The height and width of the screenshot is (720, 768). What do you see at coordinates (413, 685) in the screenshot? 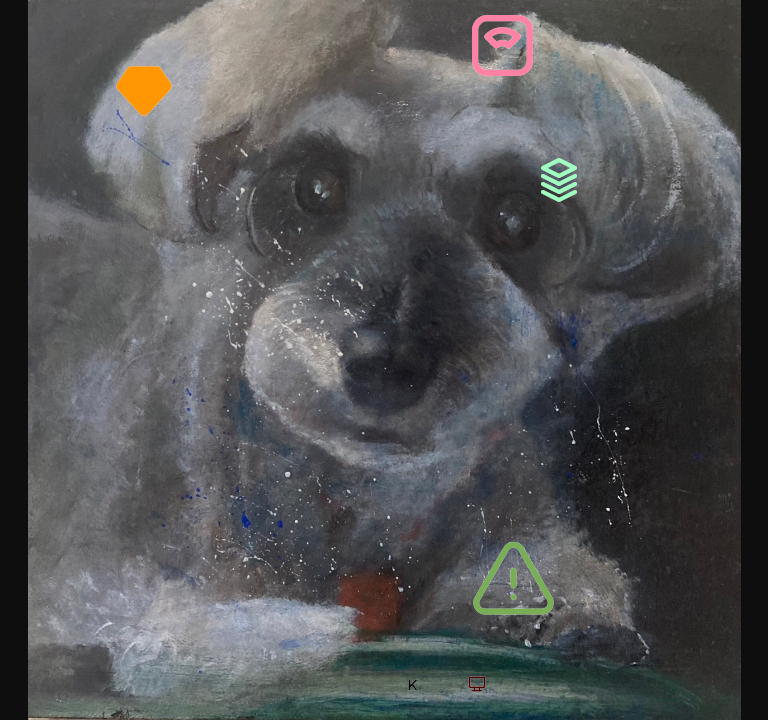
I see `represents the letter K as a keyboard shortcut indicator` at bounding box center [413, 685].